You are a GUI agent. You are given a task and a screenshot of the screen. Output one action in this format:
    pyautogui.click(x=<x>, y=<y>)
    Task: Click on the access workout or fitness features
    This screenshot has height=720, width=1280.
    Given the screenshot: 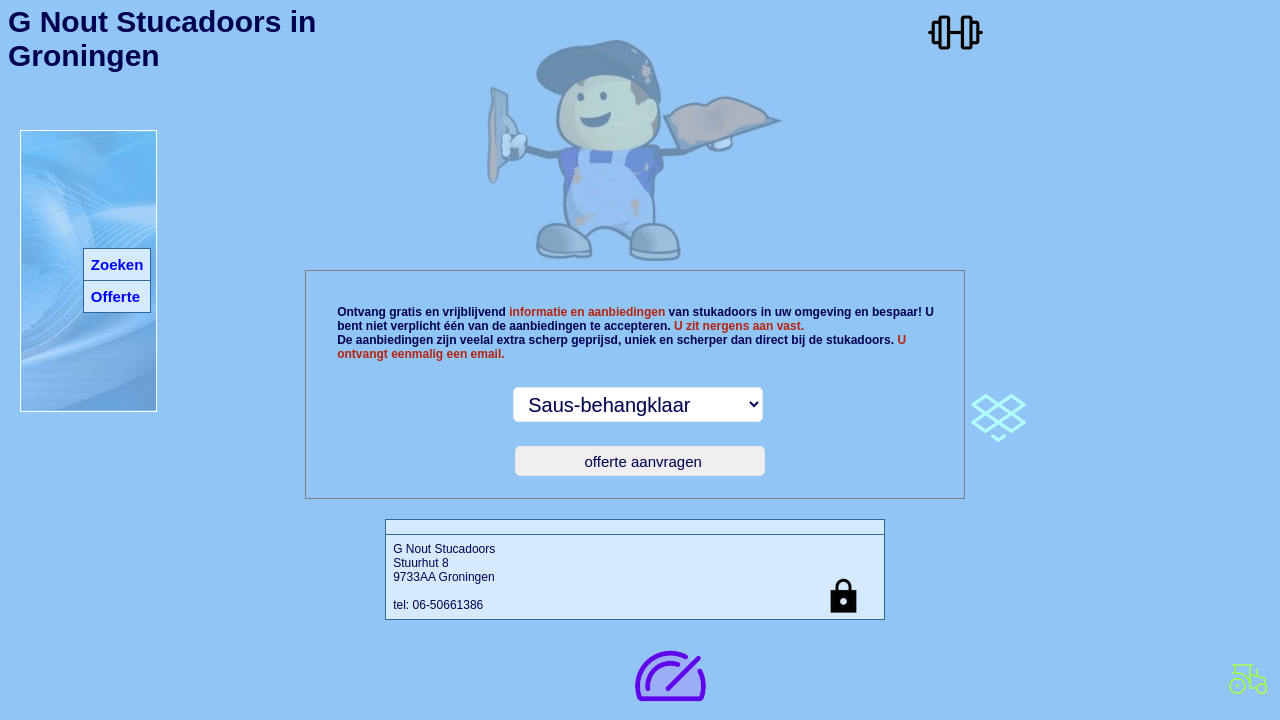 What is the action you would take?
    pyautogui.click(x=955, y=32)
    